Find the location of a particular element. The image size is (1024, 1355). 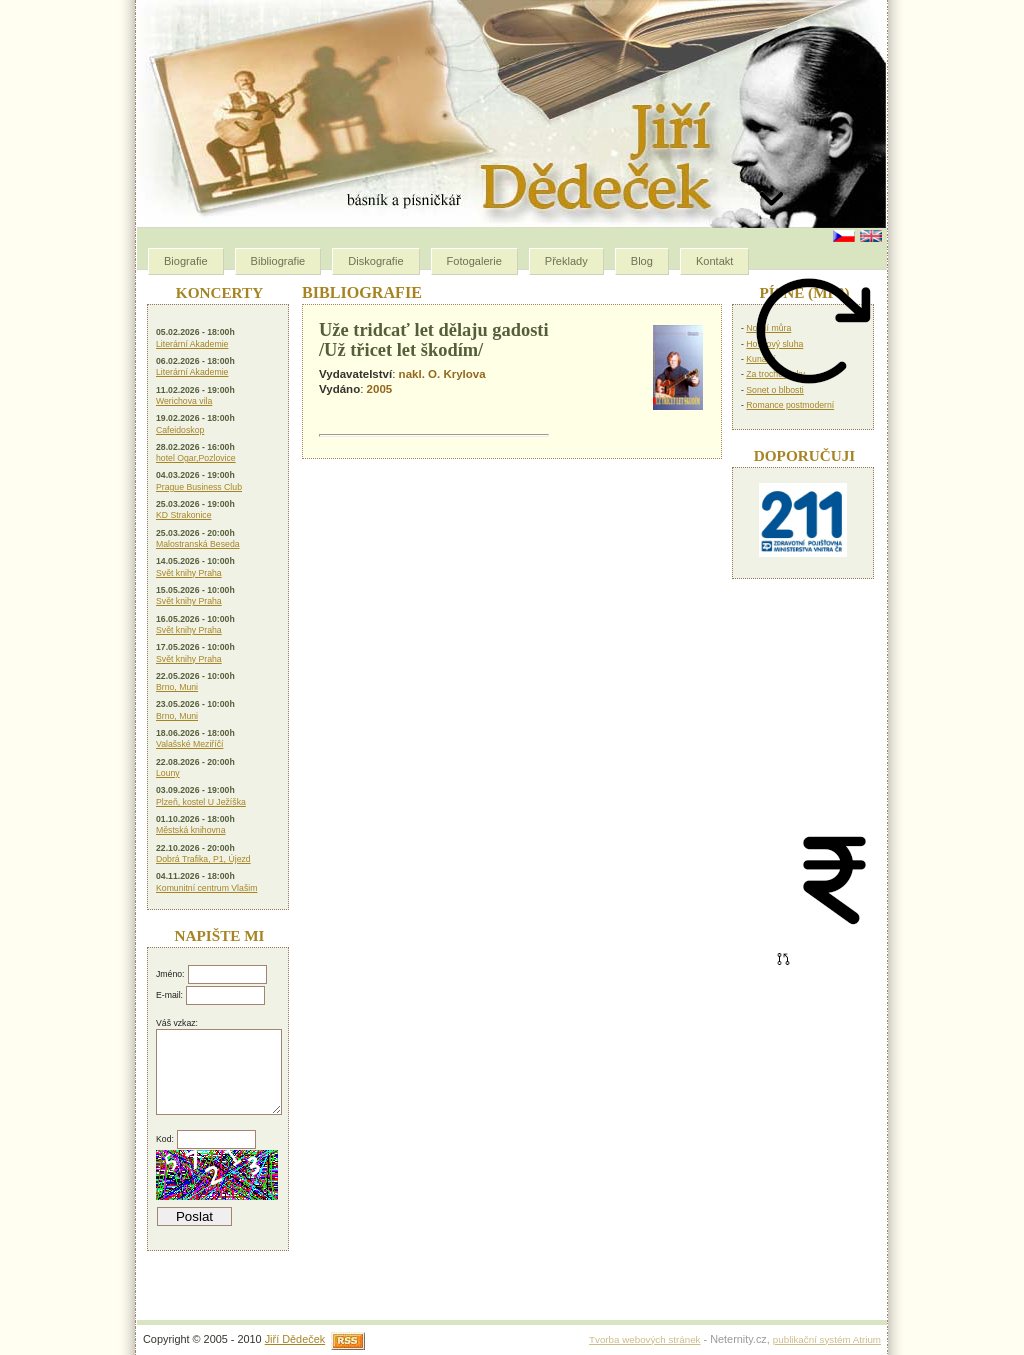

refresh or reload content is located at coordinates (809, 331).